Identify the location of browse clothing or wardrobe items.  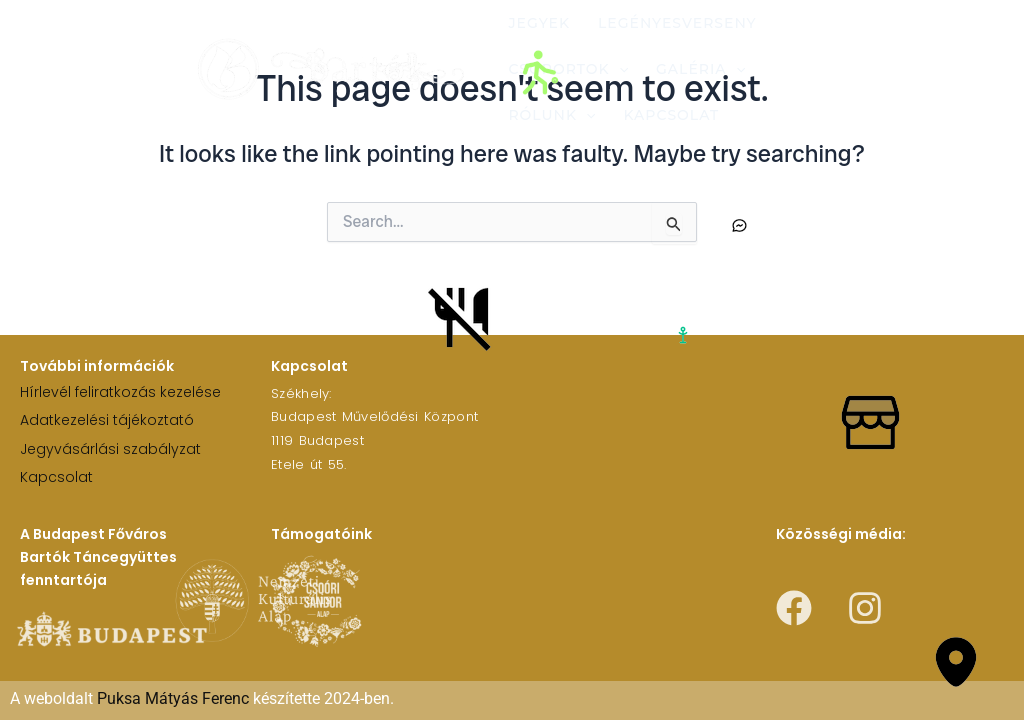
(683, 335).